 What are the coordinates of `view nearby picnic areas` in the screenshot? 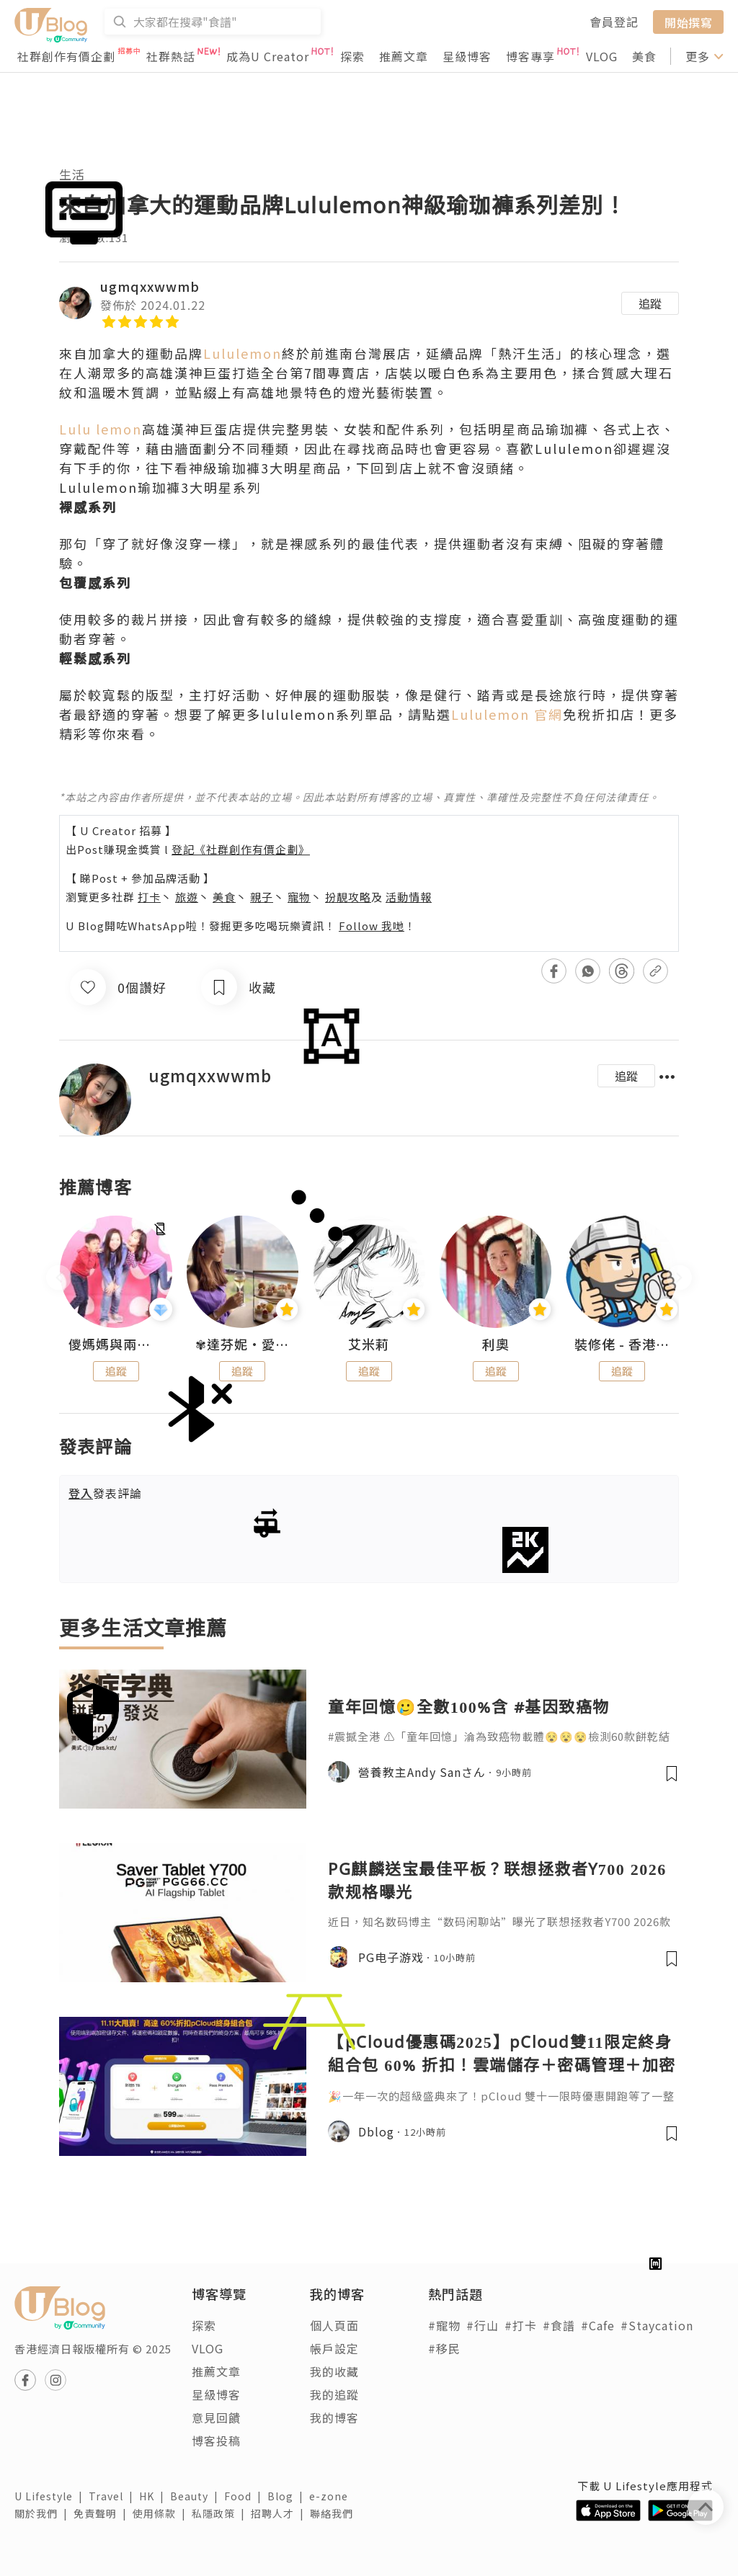 It's located at (314, 2022).